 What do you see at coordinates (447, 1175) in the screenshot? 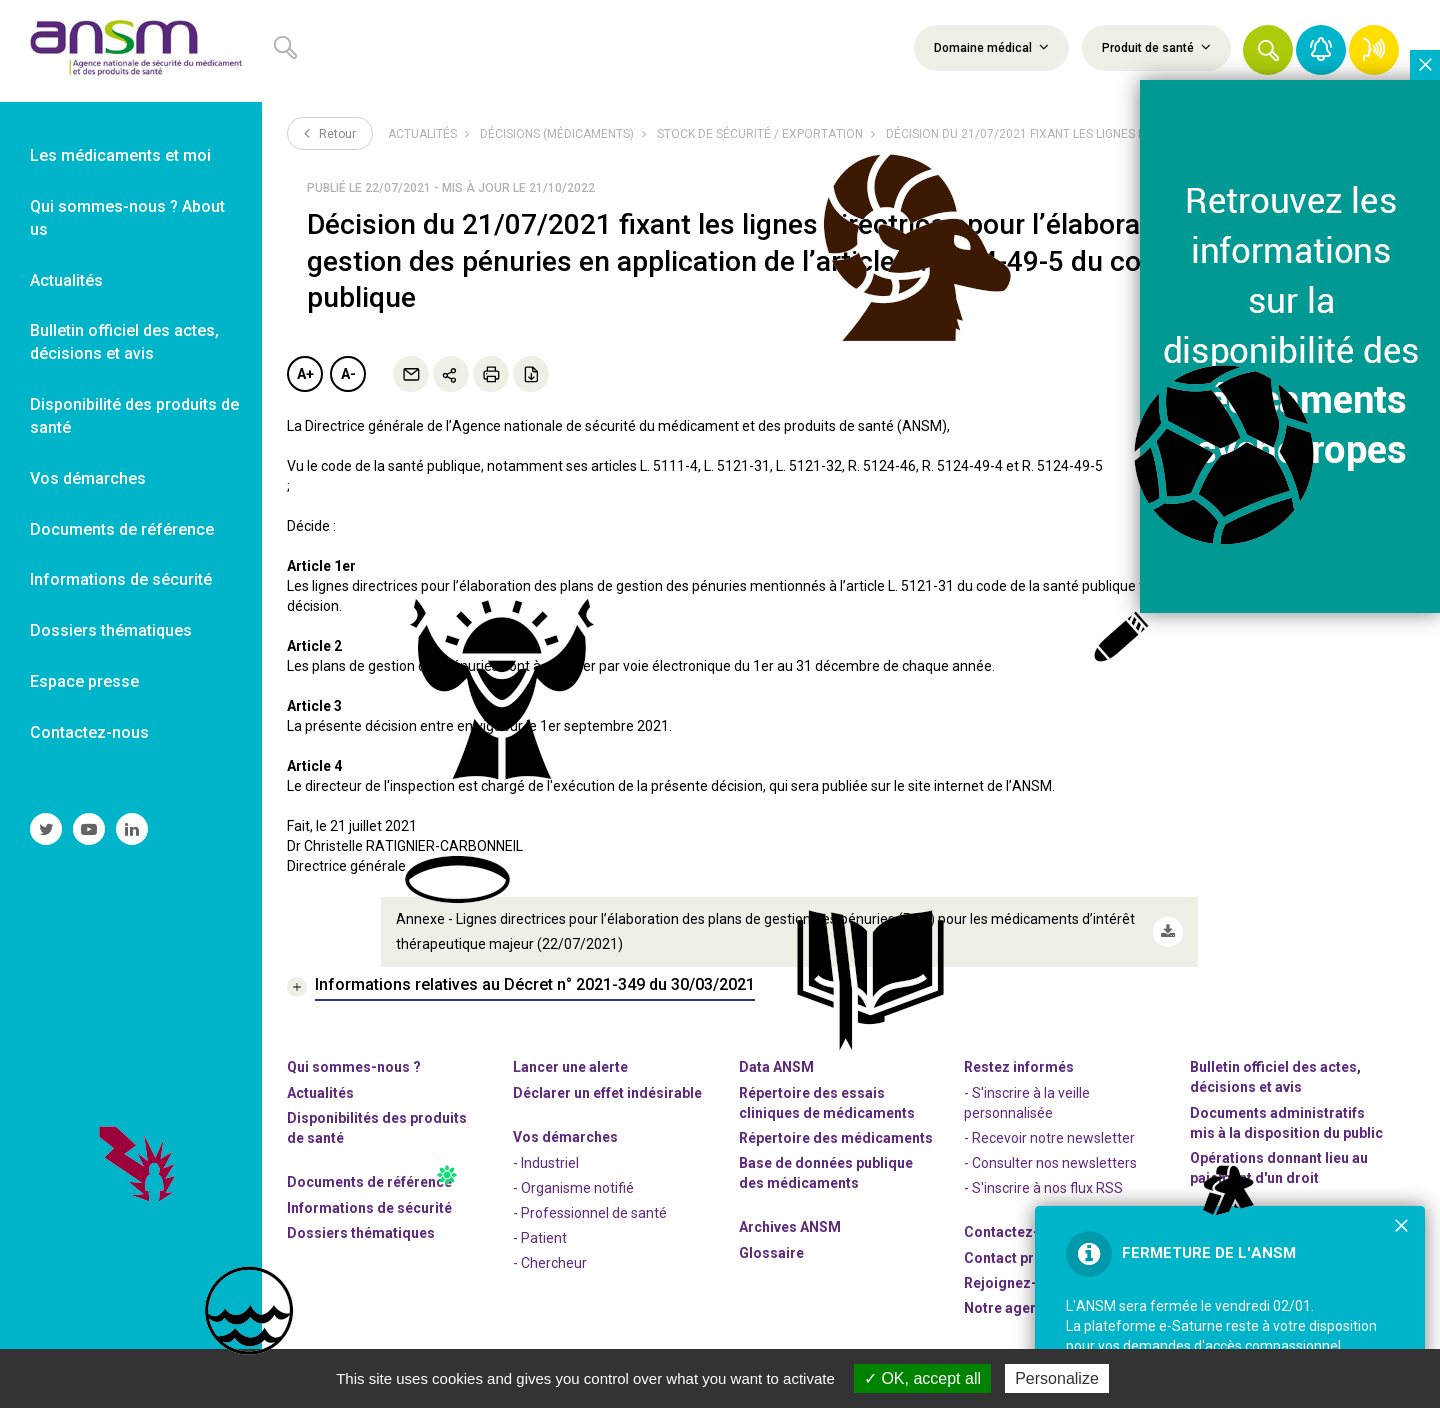
I see `decorative floral badge or achievement emblem` at bounding box center [447, 1175].